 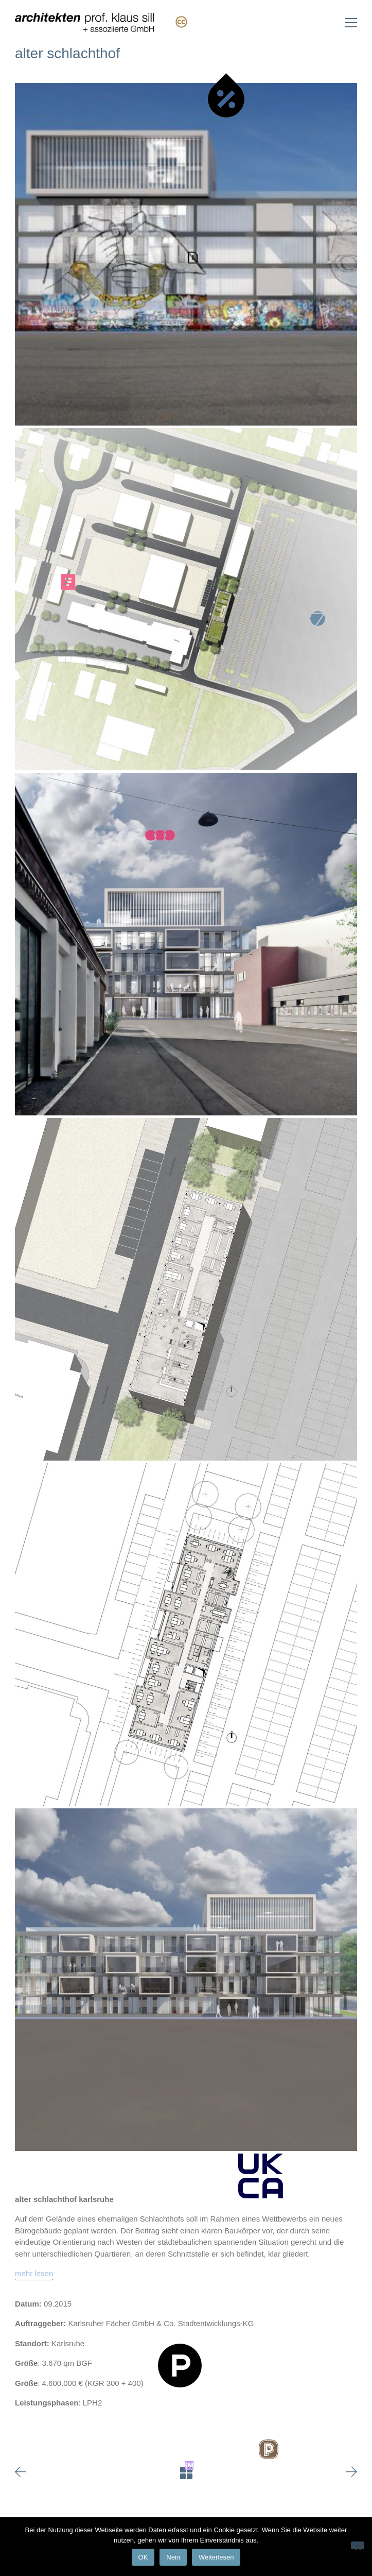 What do you see at coordinates (180, 2365) in the screenshot?
I see `visit Product Hunt website` at bounding box center [180, 2365].